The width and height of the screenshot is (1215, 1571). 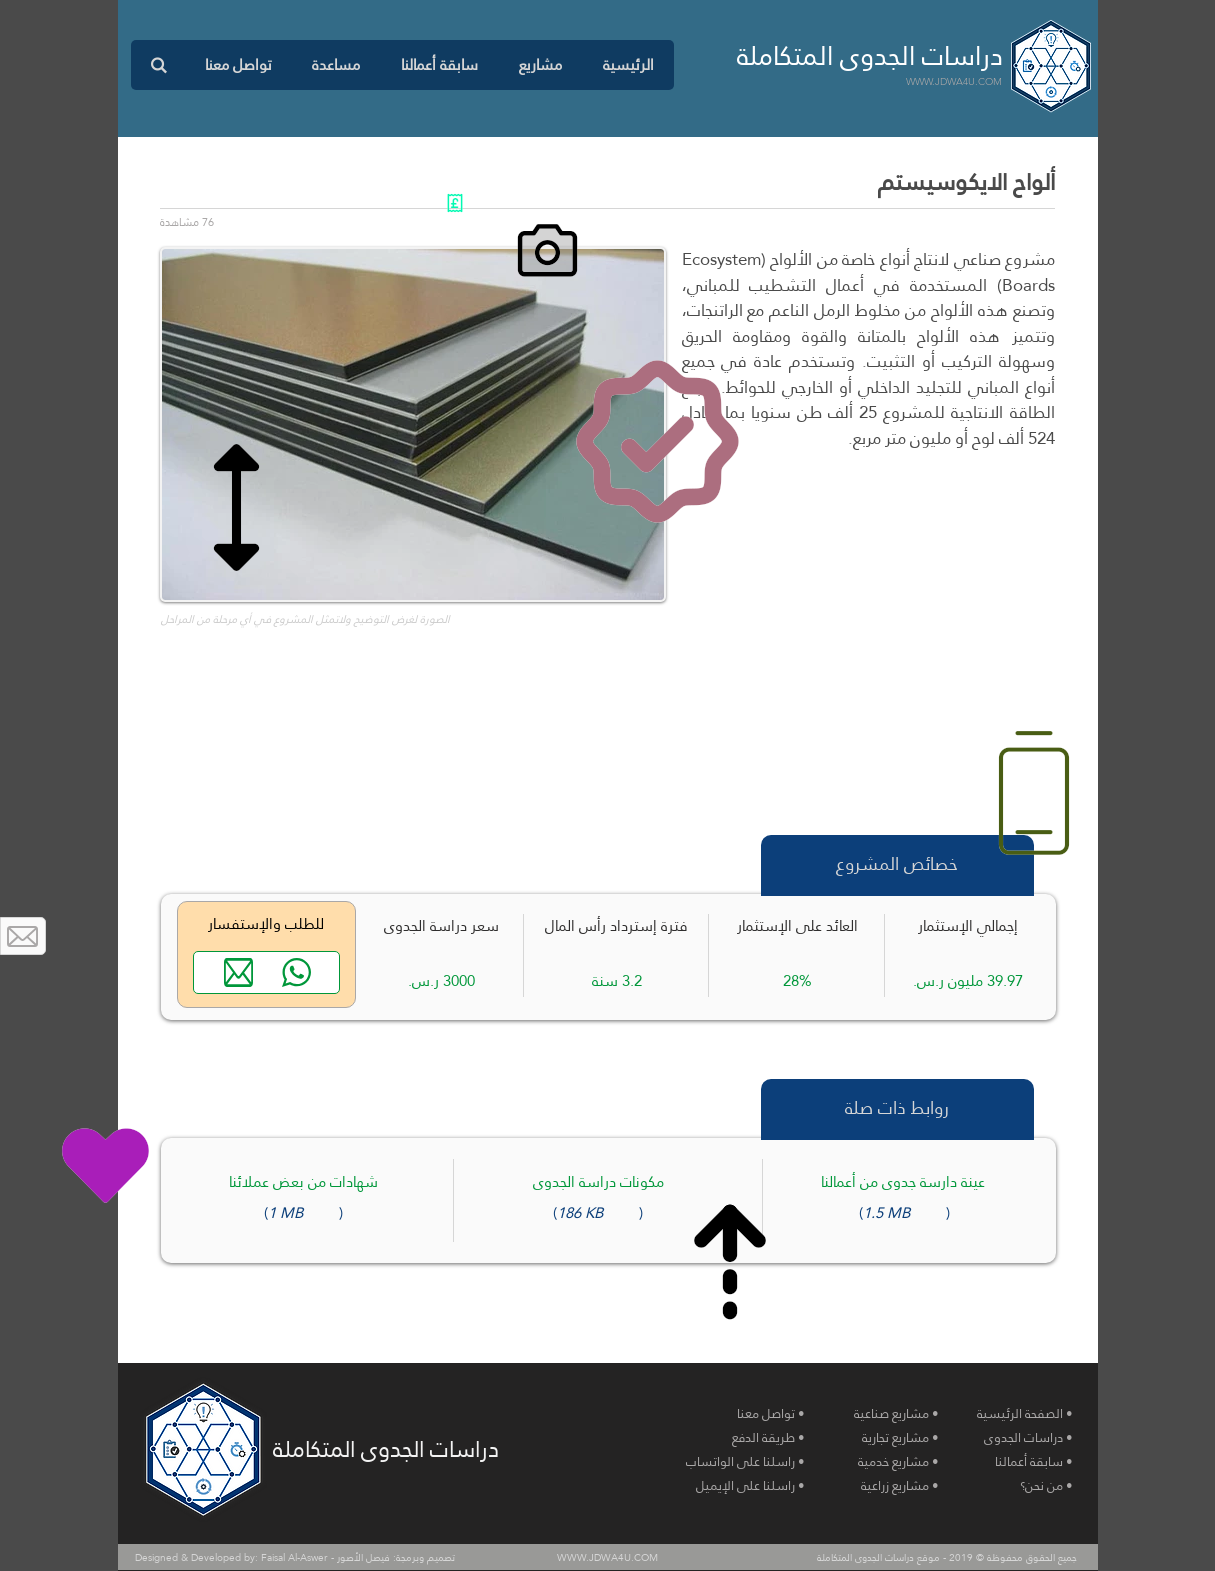 I want to click on adjust height or vertical size, so click(x=236, y=507).